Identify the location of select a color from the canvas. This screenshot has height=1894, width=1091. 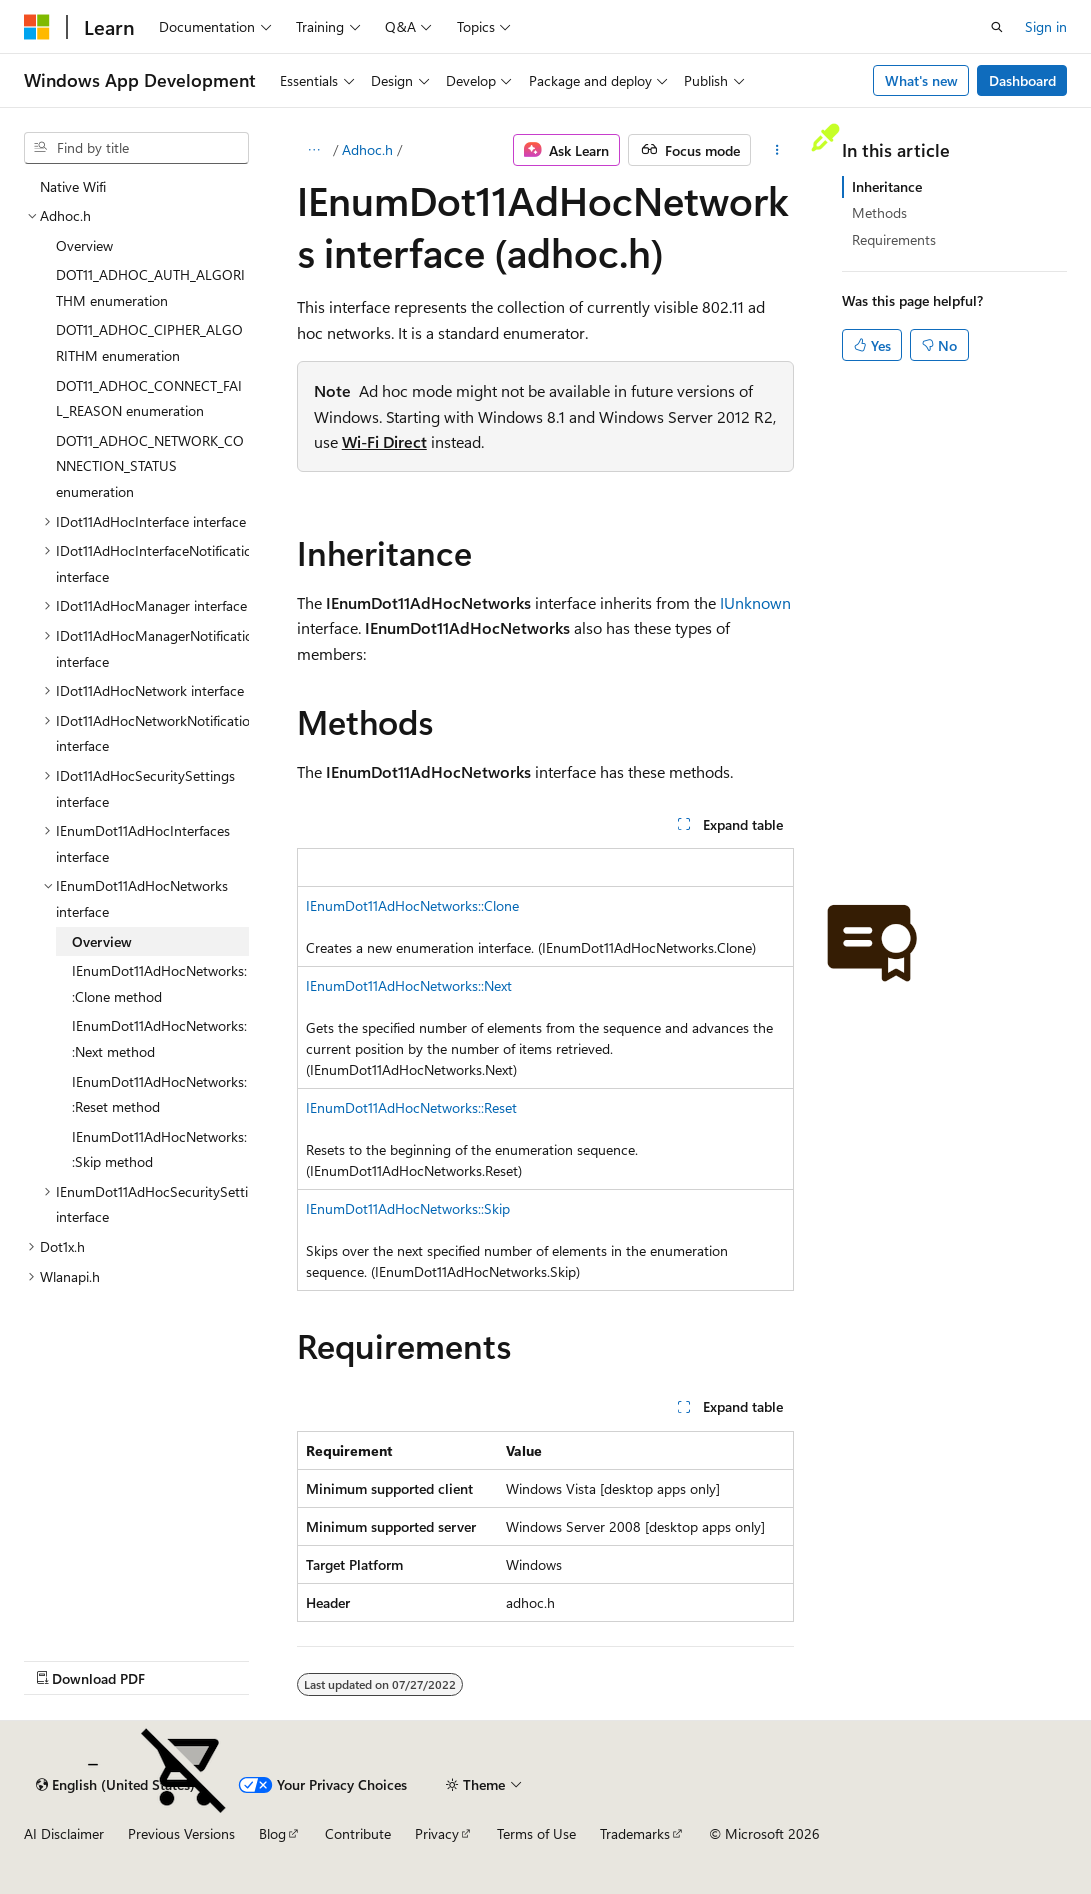
(825, 137).